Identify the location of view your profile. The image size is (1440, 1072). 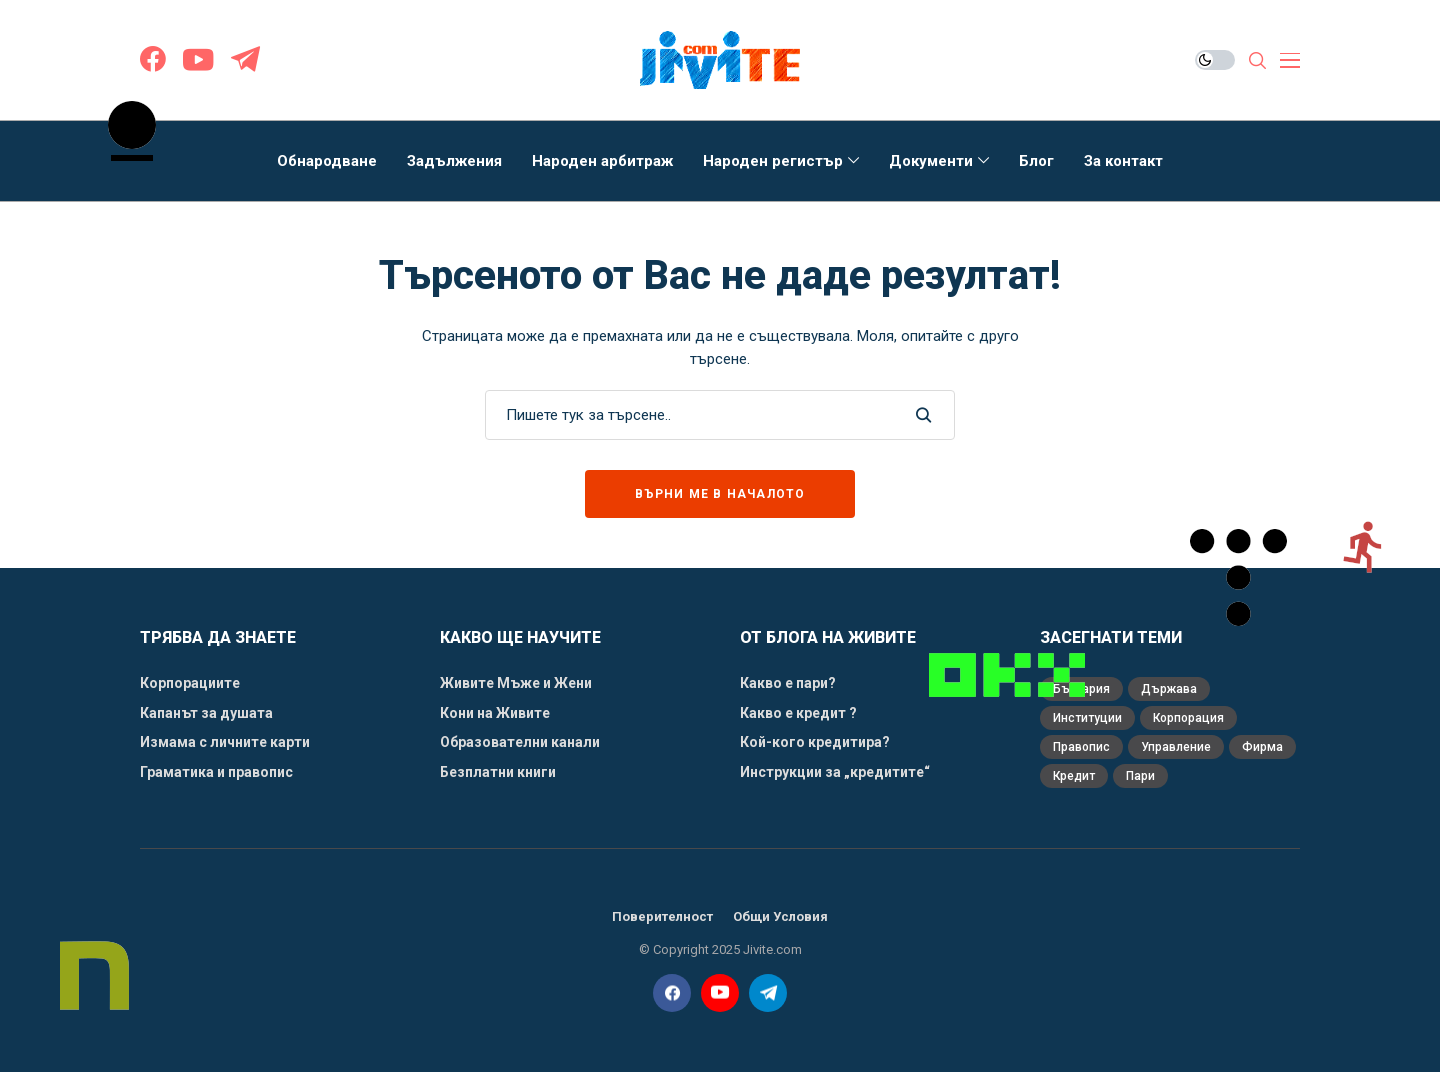
(132, 131).